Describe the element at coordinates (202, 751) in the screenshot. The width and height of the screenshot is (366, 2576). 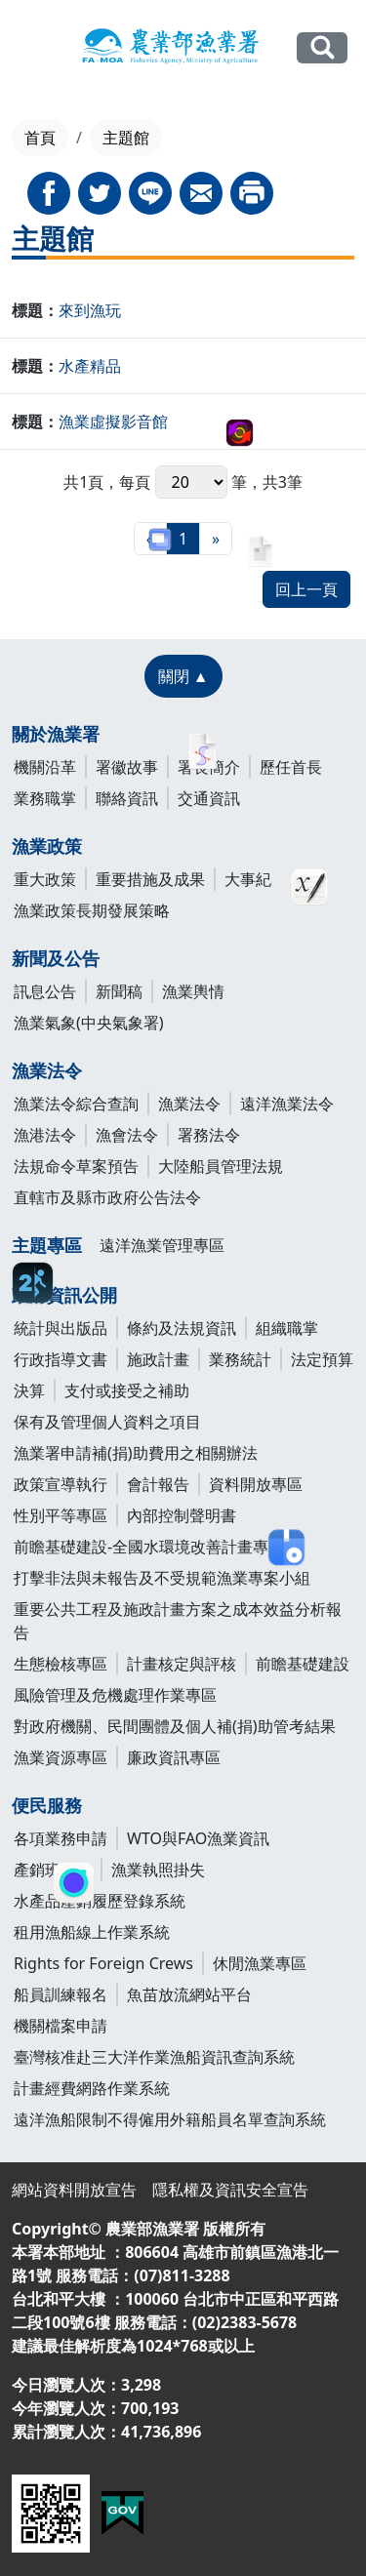
I see `an SVG image file` at that location.